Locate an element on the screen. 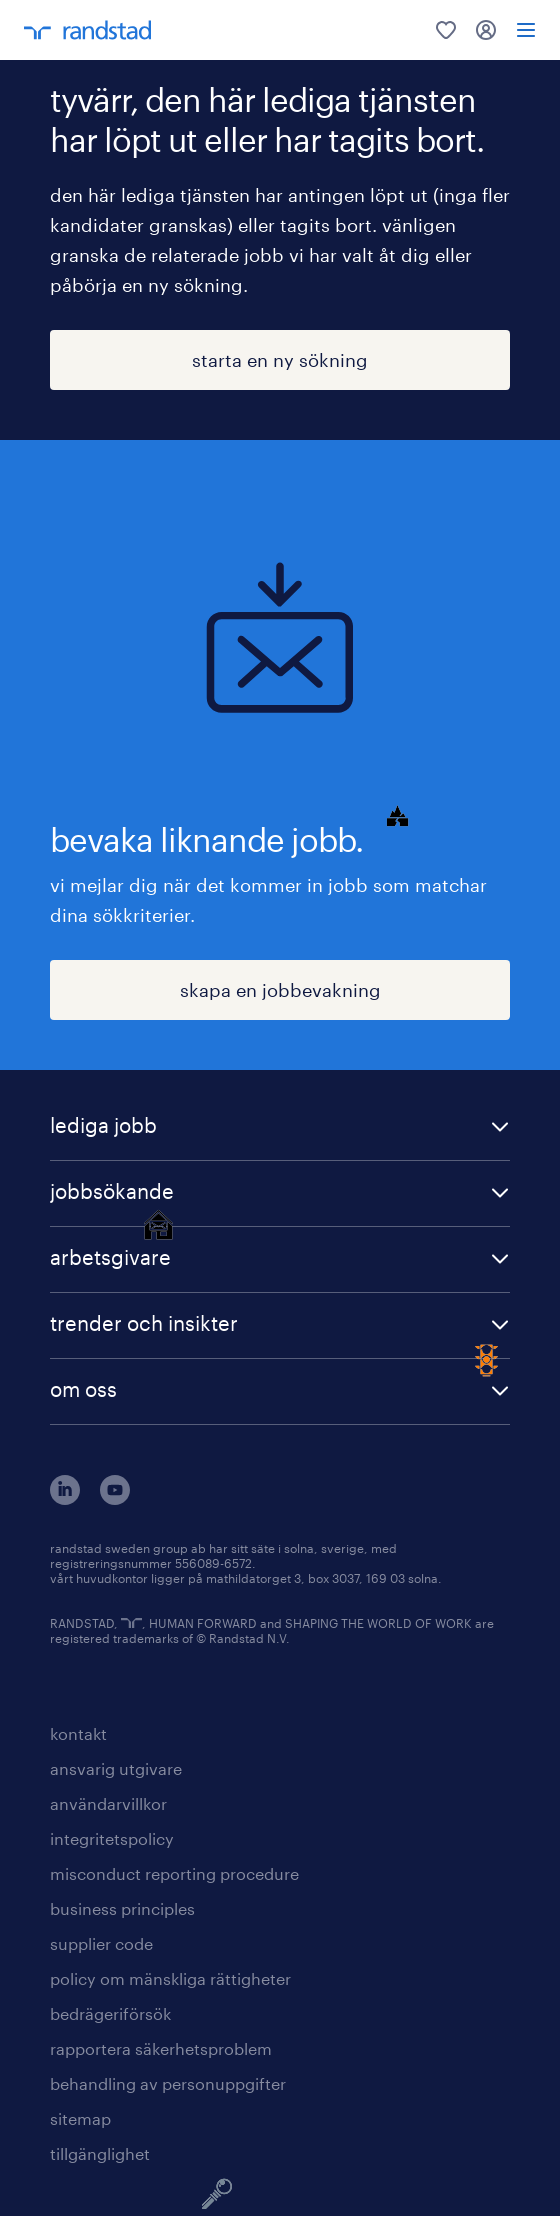  cast a spell or use magic ability is located at coordinates (218, 2192).